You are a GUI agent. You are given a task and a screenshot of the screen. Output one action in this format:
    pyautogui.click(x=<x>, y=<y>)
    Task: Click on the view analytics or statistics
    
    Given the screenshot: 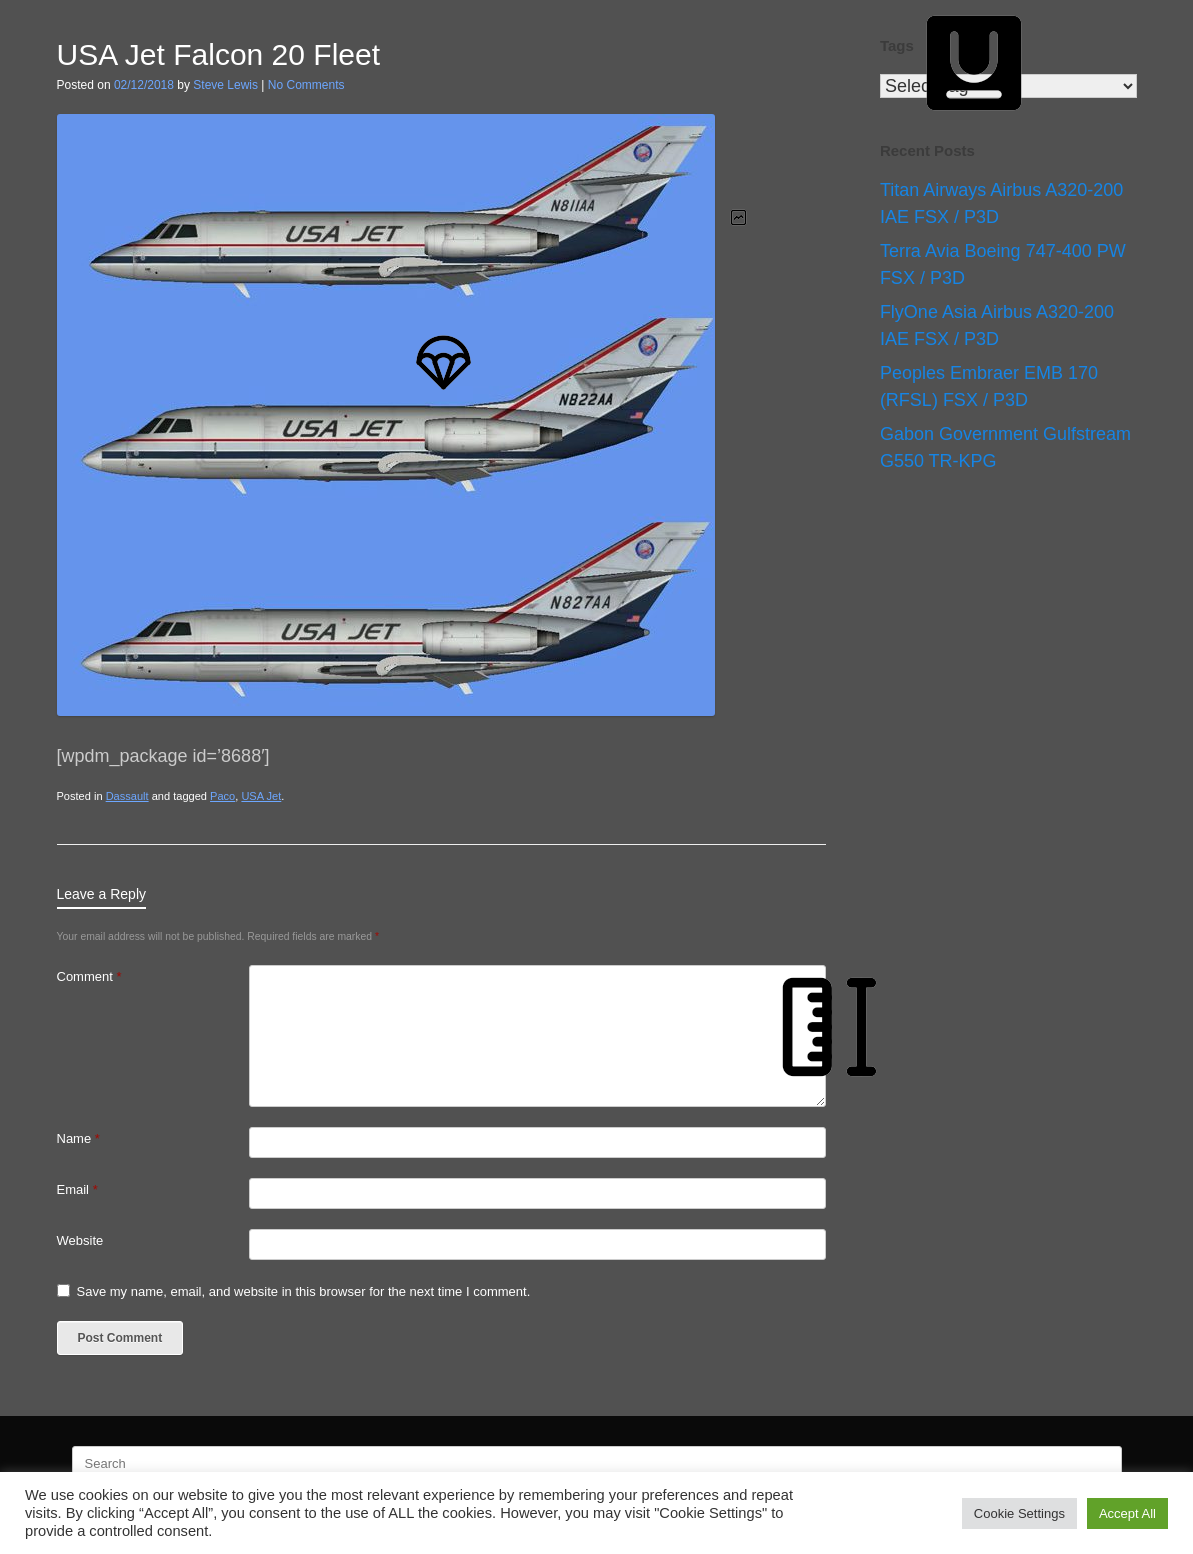 What is the action you would take?
    pyautogui.click(x=738, y=217)
    